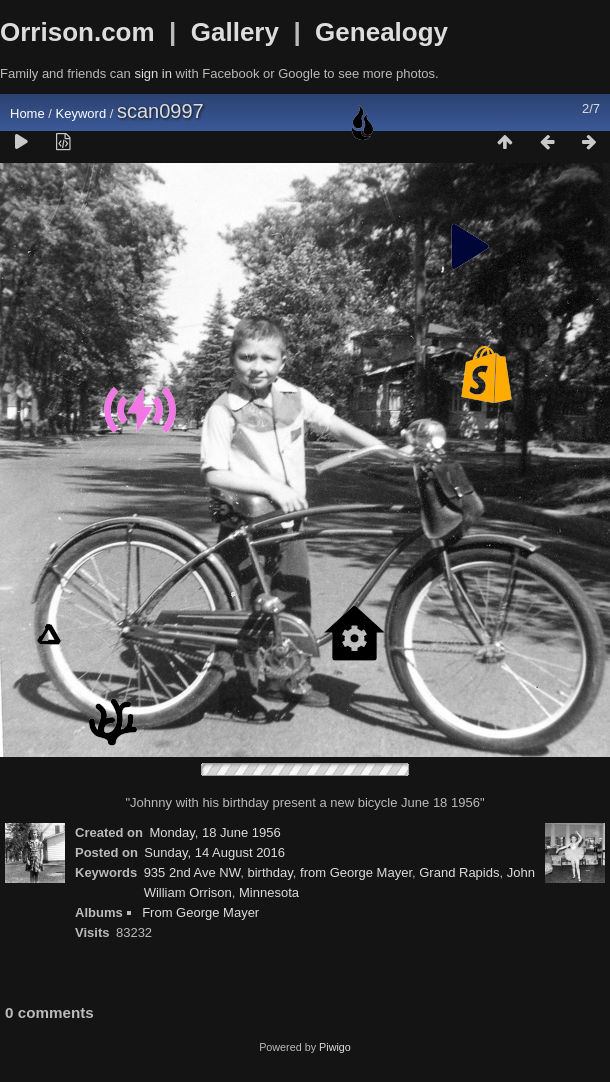 The height and width of the screenshot is (1082, 610). Describe the element at coordinates (362, 122) in the screenshot. I see `backblaze cloud backup service logo` at that location.